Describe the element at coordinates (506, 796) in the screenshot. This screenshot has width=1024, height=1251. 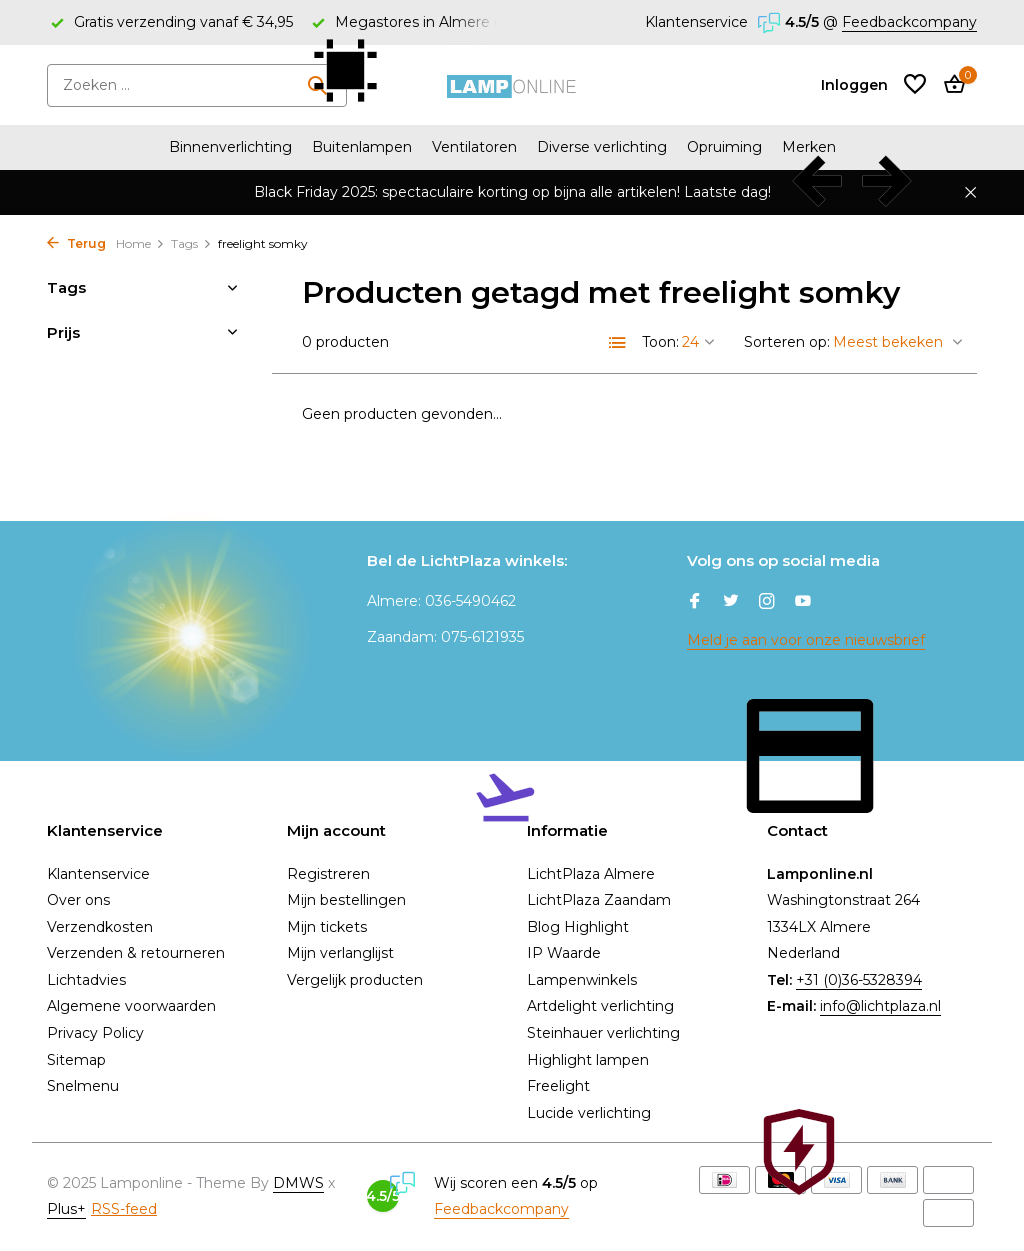
I see `view departure flights` at that location.